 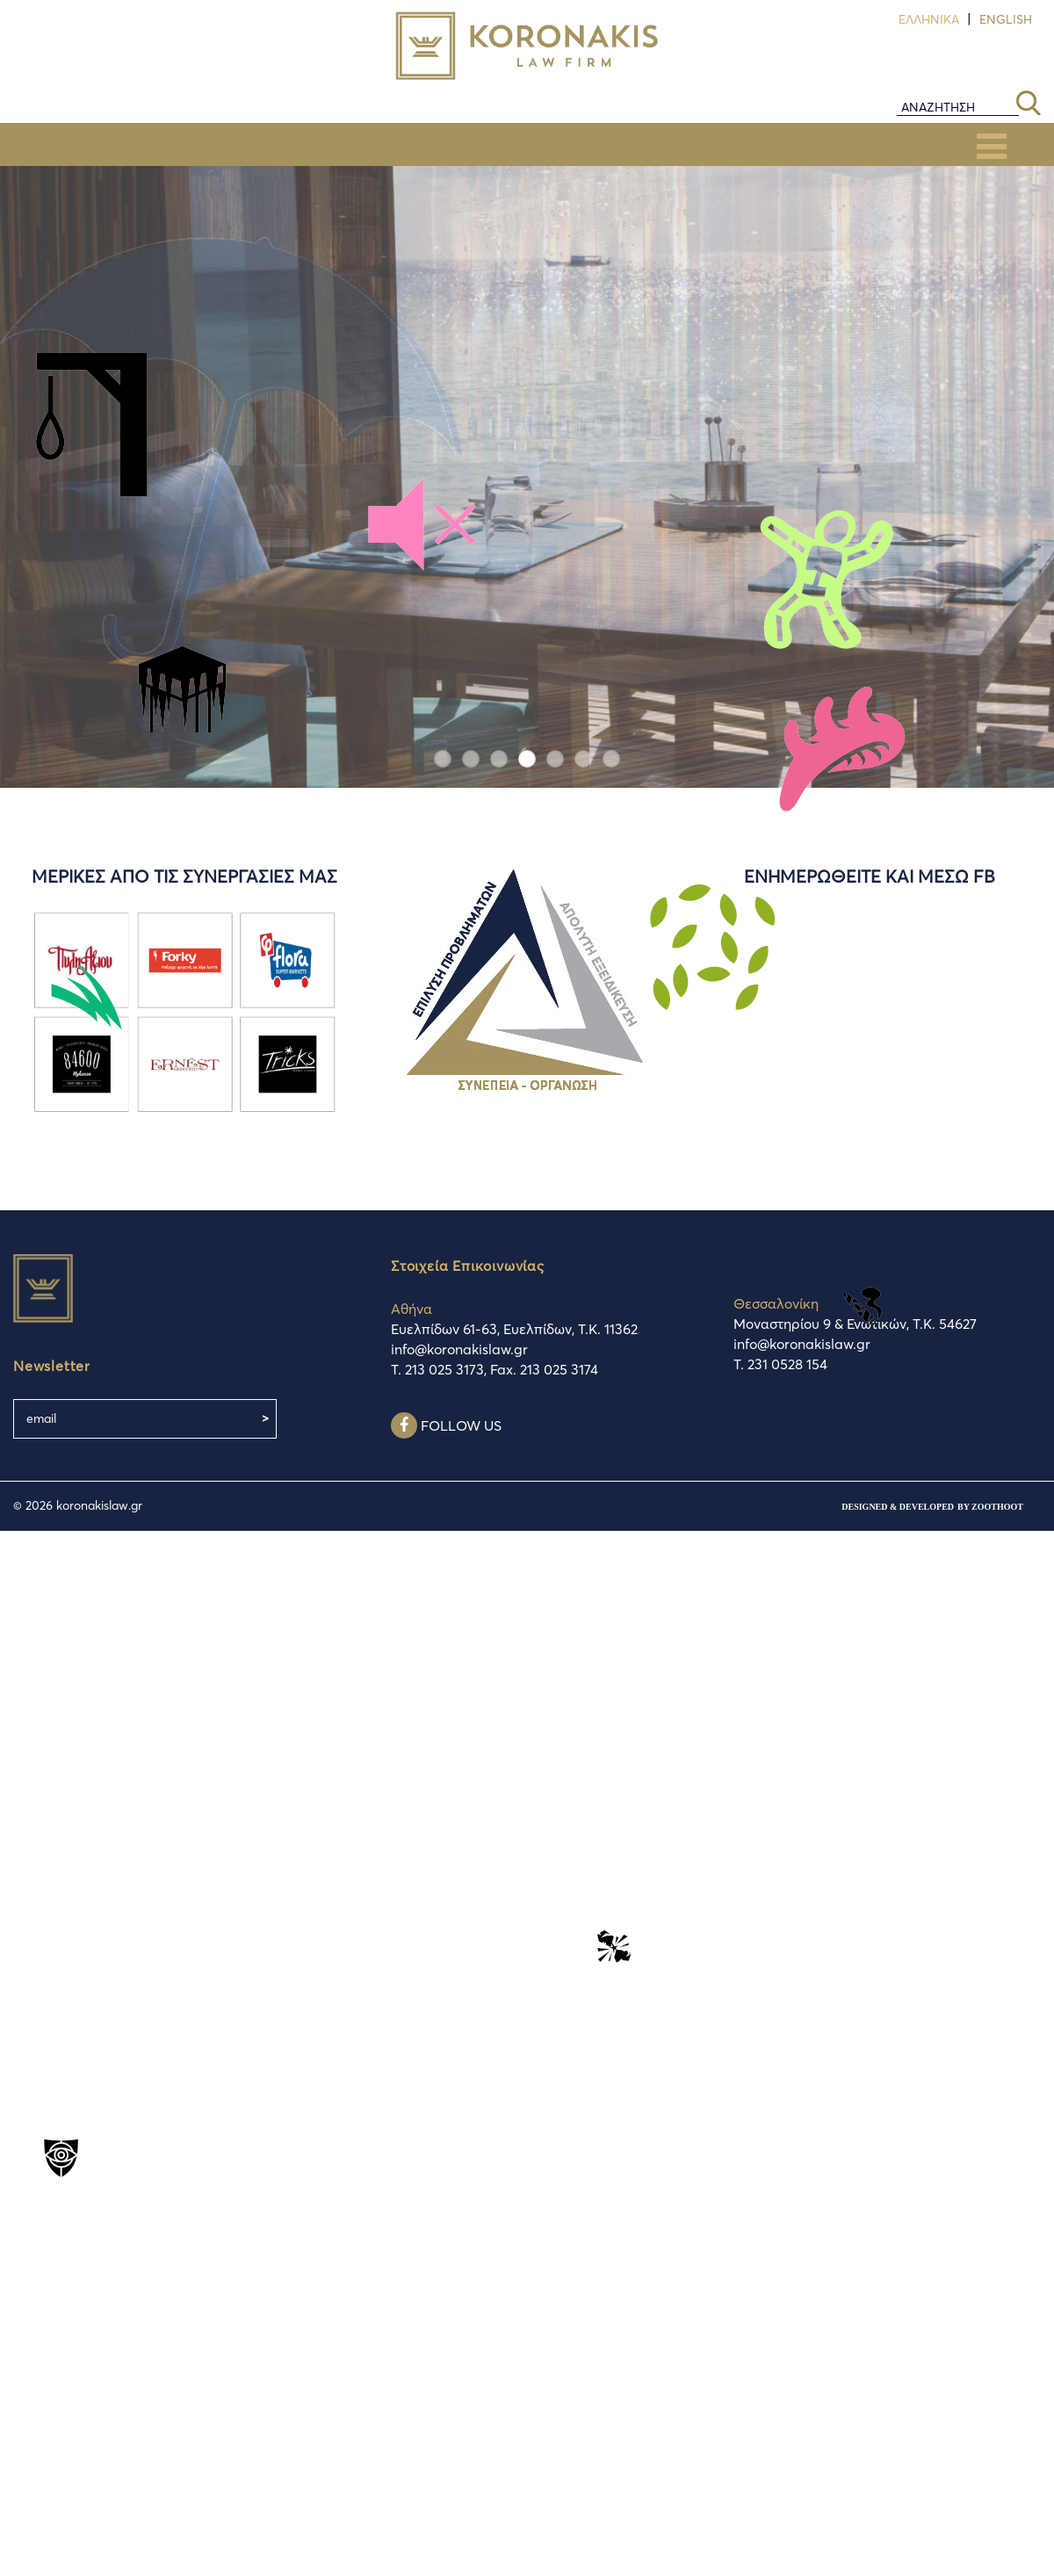 I want to click on indicates a spark or ignition action, so click(x=614, y=1946).